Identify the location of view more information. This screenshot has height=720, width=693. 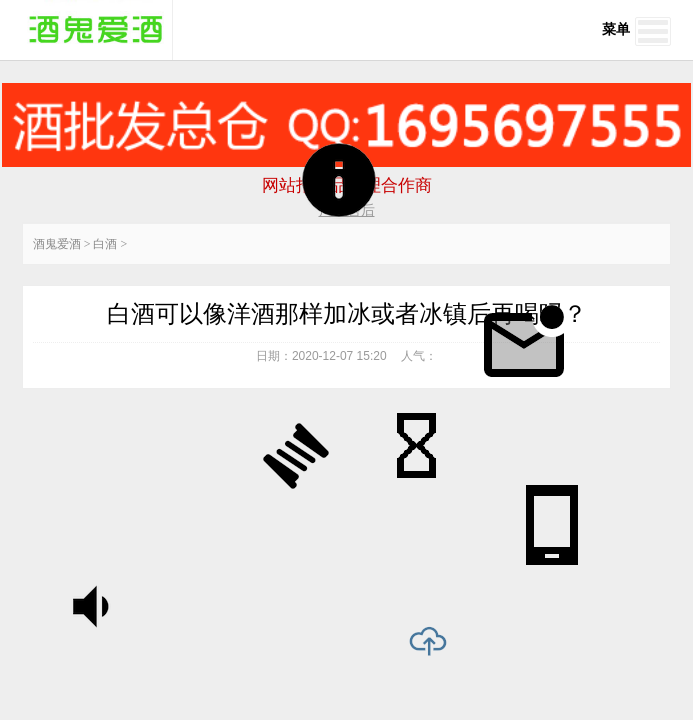
(339, 180).